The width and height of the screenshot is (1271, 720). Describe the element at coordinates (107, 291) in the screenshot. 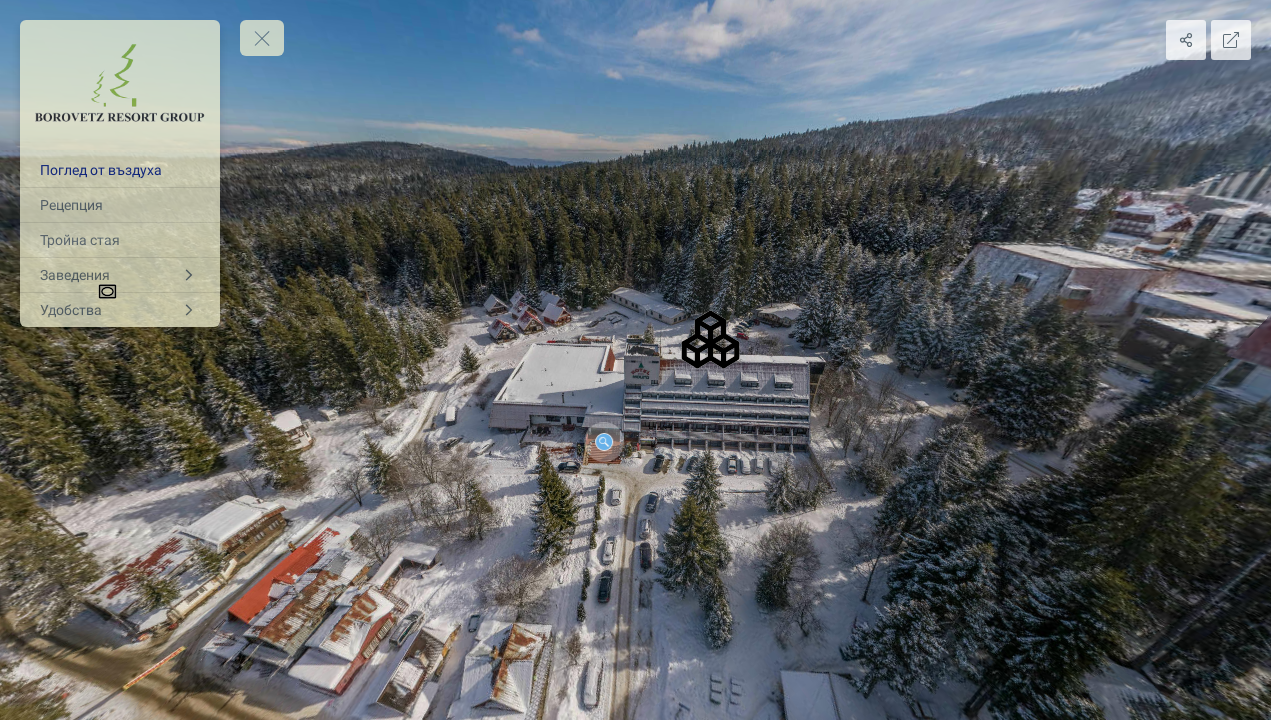

I see `apply vignette effect to photo` at that location.